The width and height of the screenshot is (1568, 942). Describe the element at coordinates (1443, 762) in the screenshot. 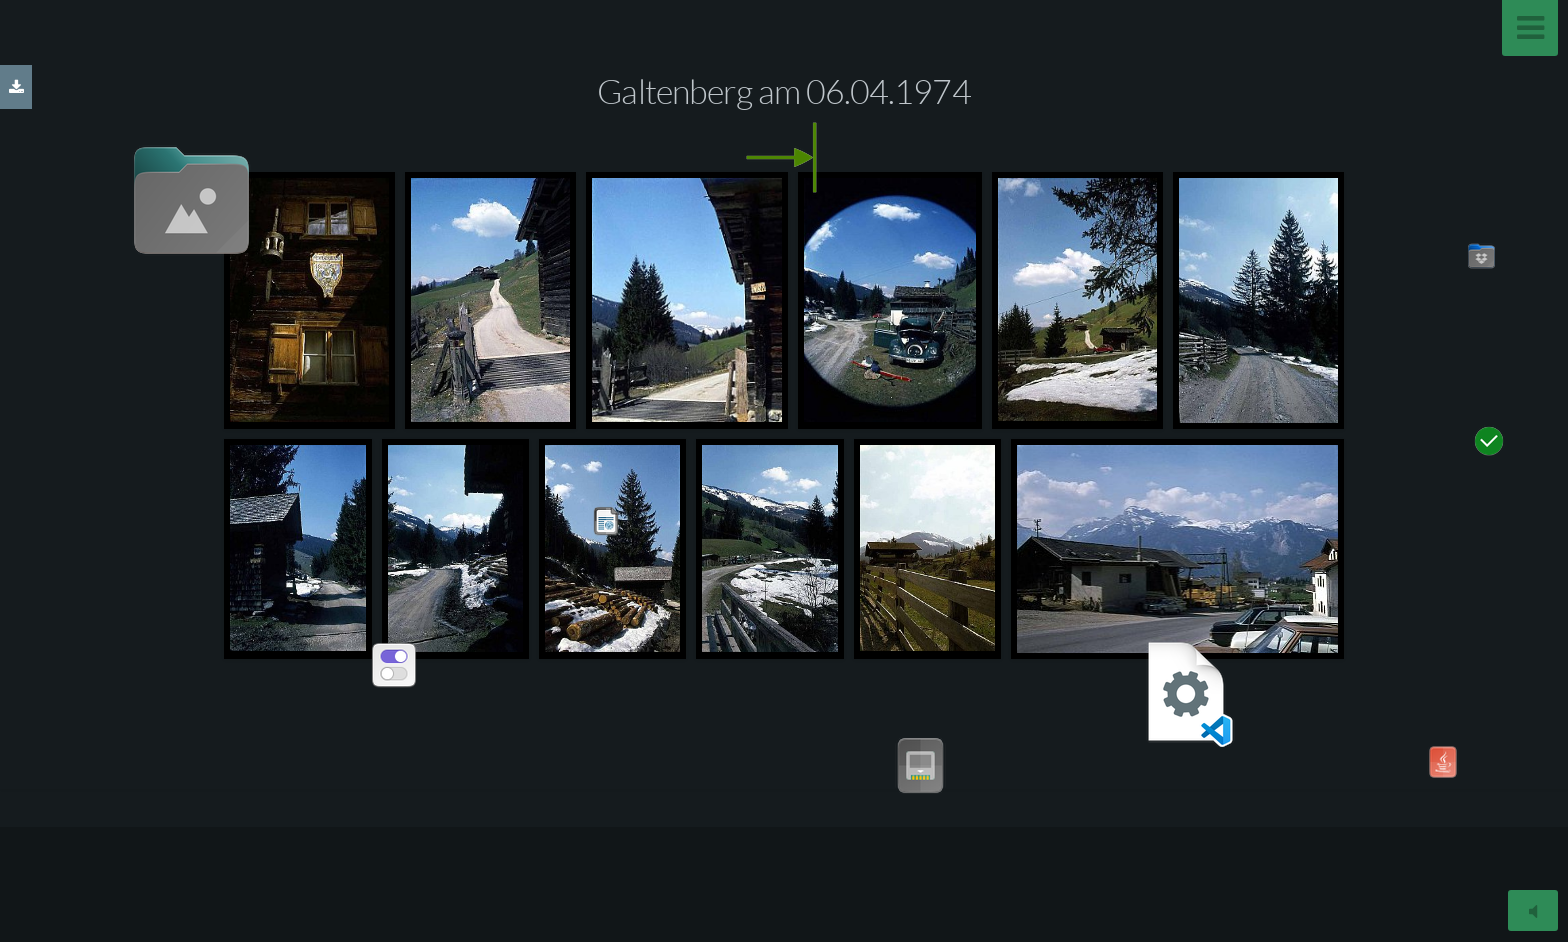

I see `indicates a java source code file` at that location.